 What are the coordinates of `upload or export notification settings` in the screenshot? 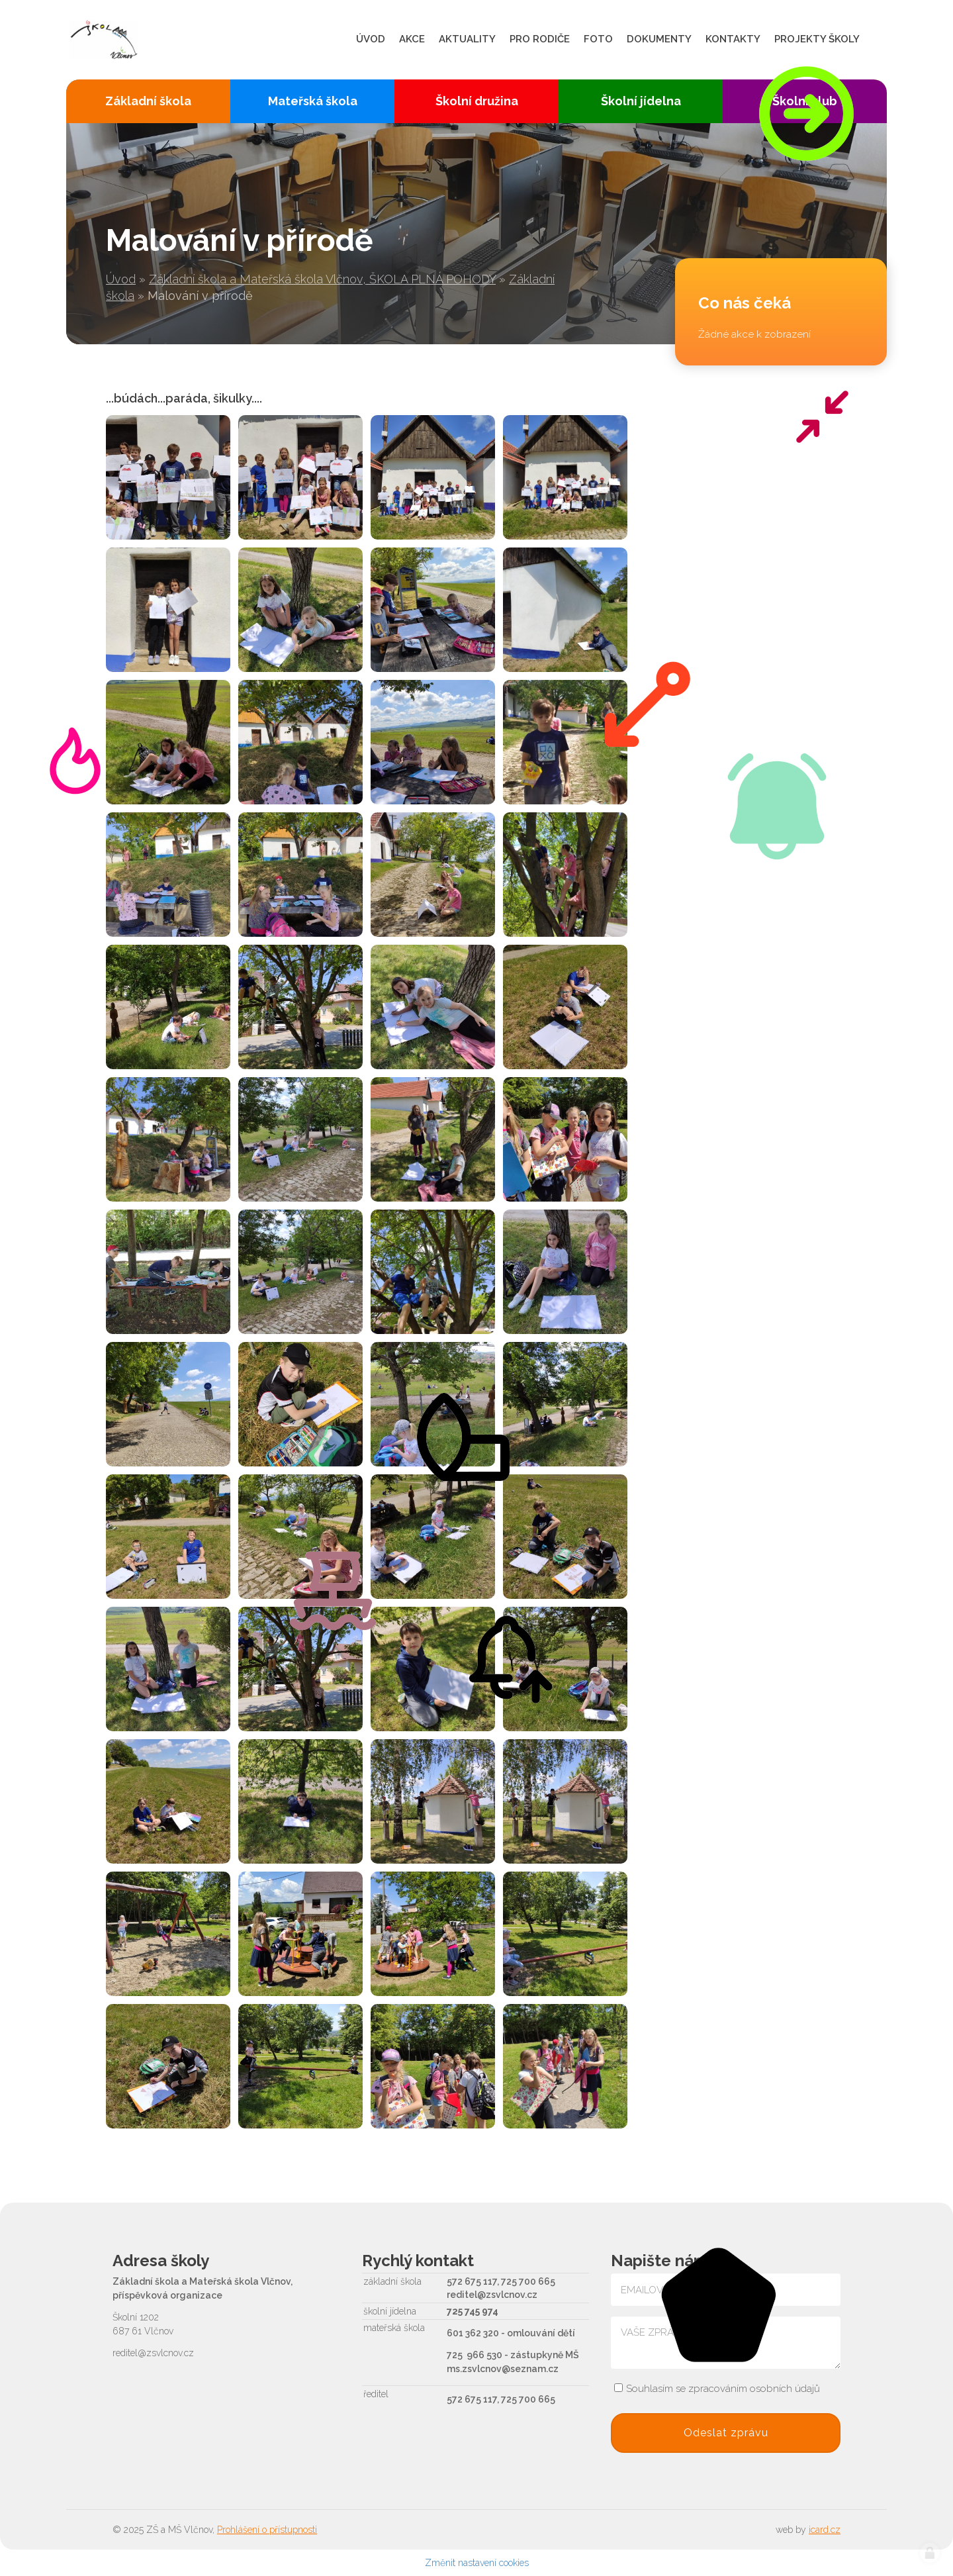 It's located at (506, 1657).